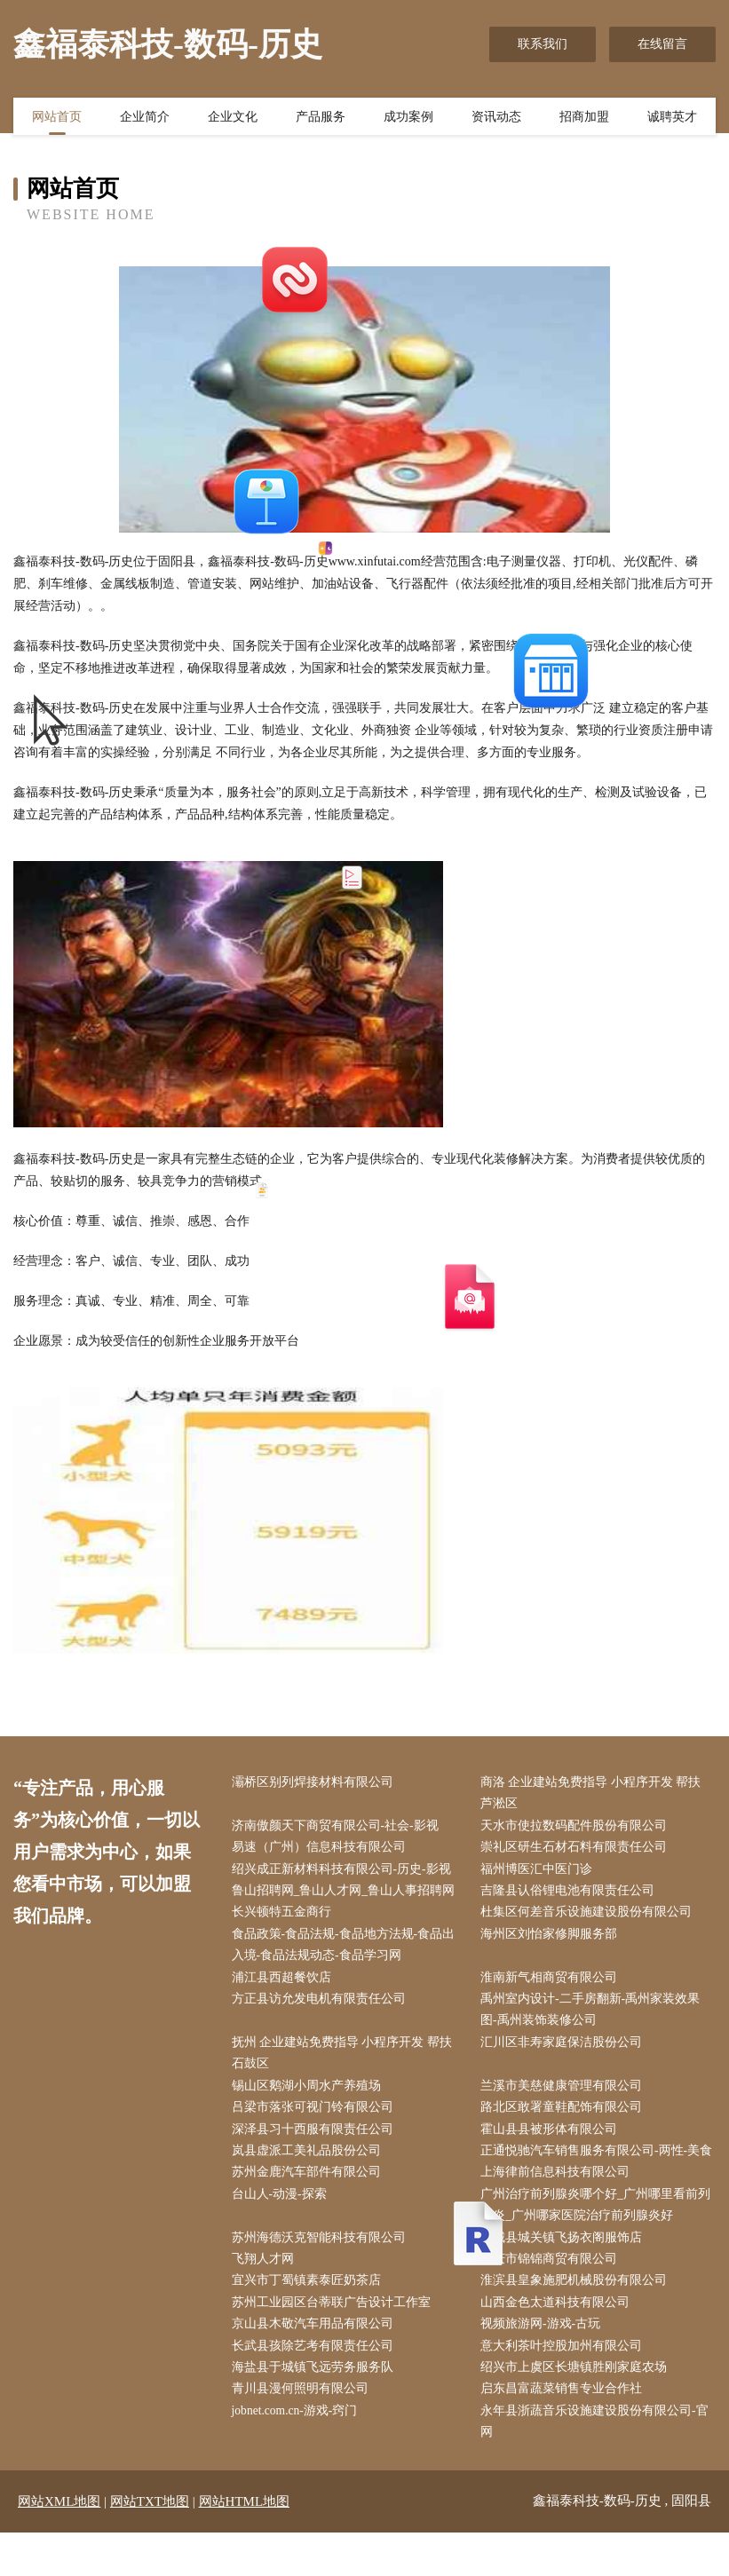 The image size is (729, 2576). What do you see at coordinates (470, 1298) in the screenshot?
I see `a partially downloaded or incomplete email message file` at bounding box center [470, 1298].